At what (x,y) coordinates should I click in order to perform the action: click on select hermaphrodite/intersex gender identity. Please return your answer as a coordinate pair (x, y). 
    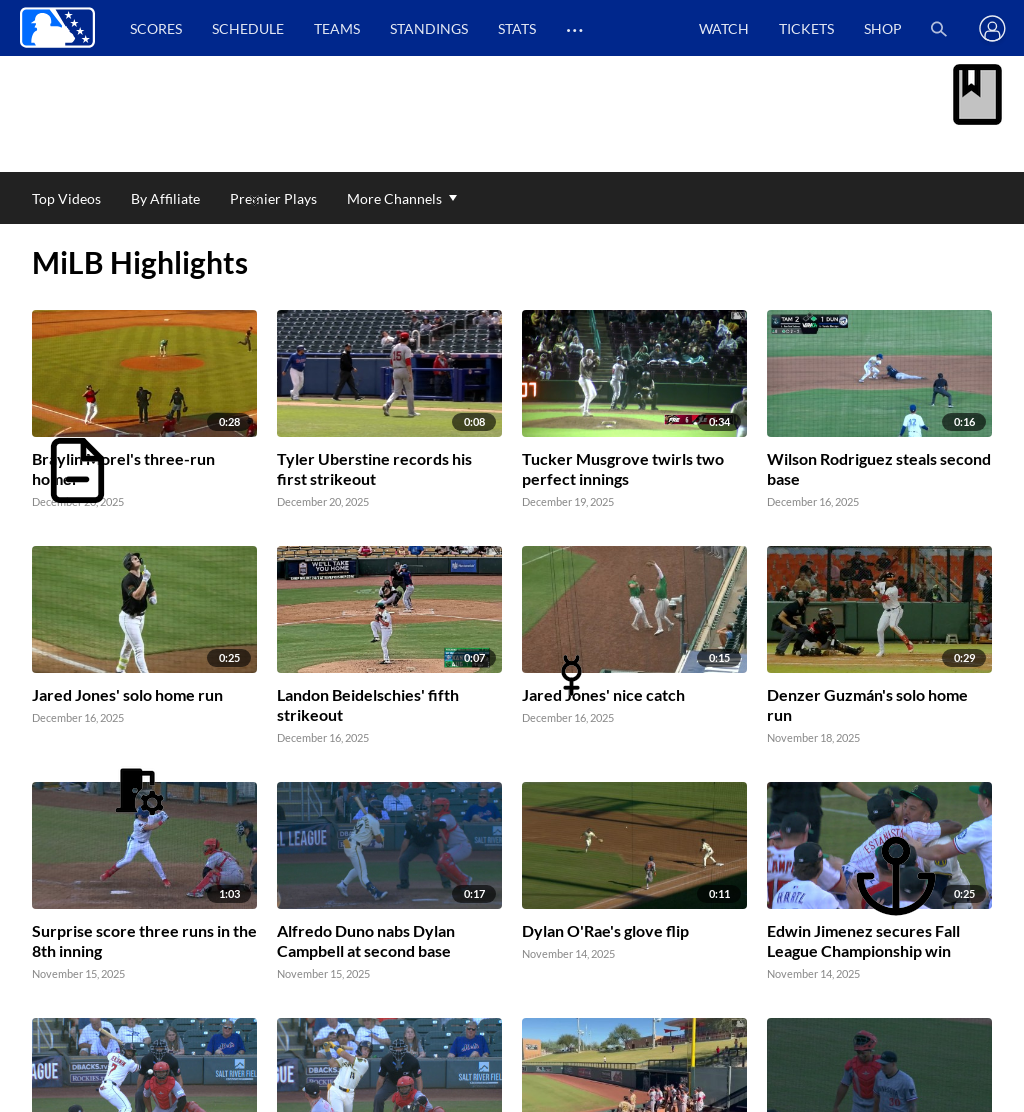
    Looking at the image, I should click on (571, 675).